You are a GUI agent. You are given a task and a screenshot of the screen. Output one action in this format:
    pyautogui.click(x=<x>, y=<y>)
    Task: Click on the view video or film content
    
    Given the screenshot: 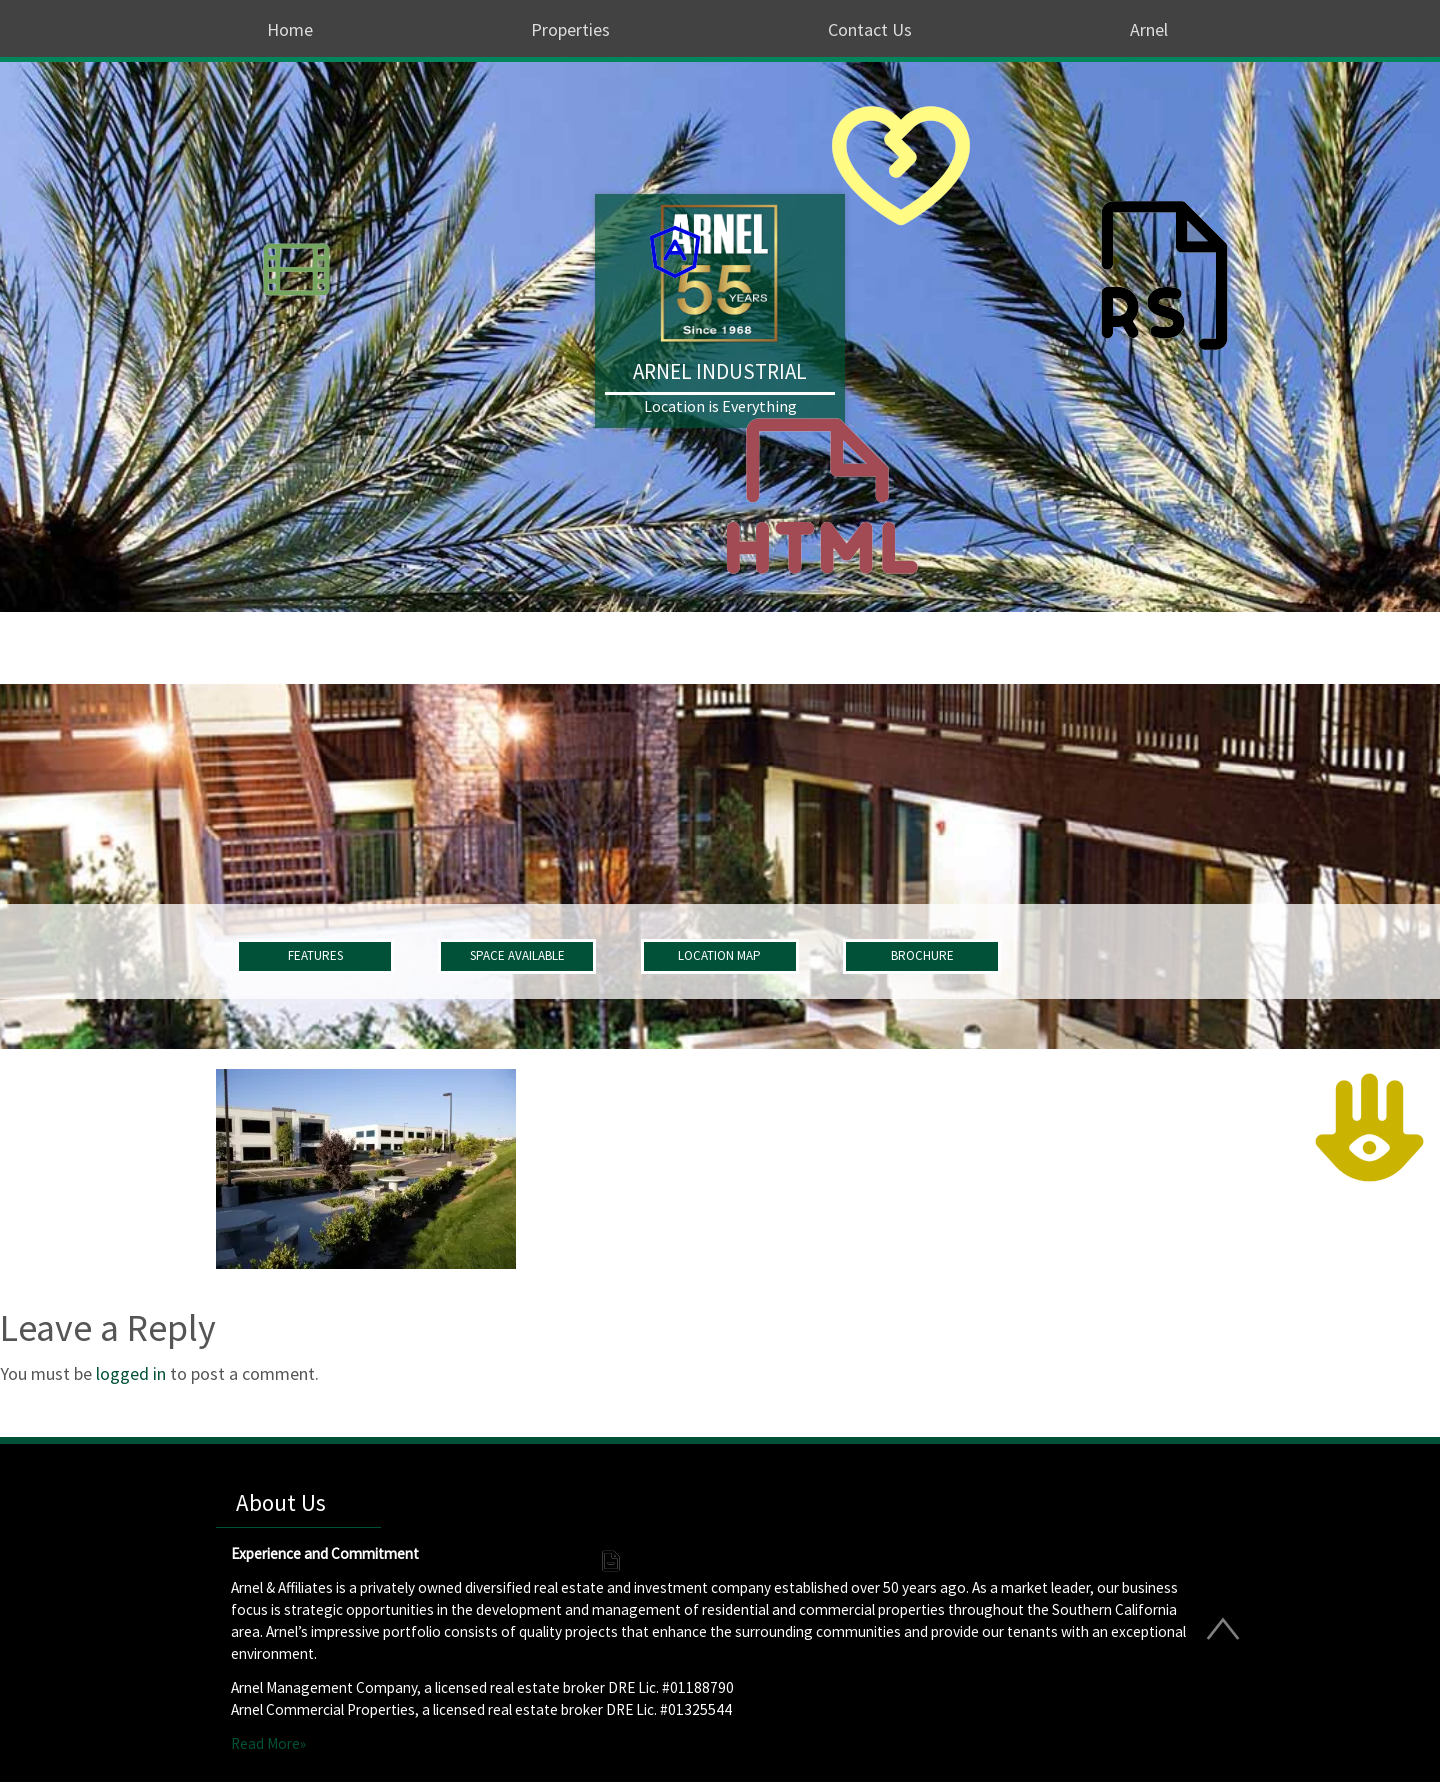 What is the action you would take?
    pyautogui.click(x=296, y=269)
    